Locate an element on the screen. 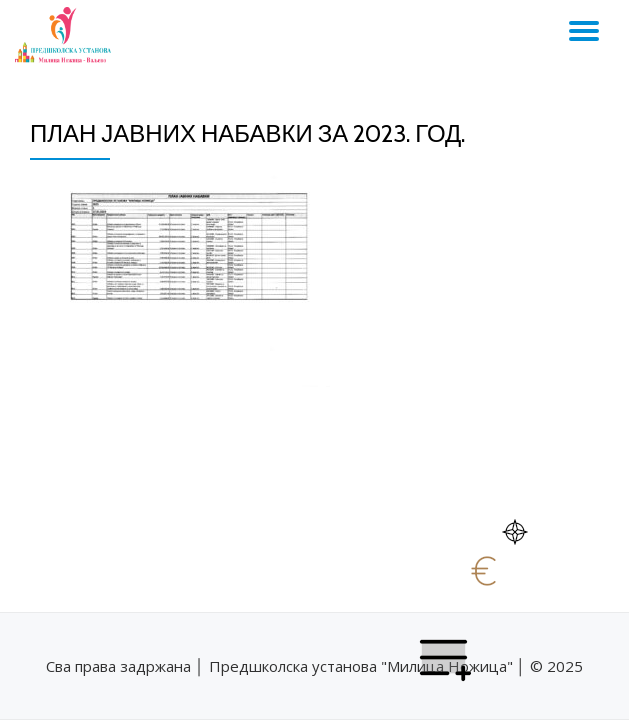 This screenshot has width=629, height=720. add a new item to the list is located at coordinates (443, 657).